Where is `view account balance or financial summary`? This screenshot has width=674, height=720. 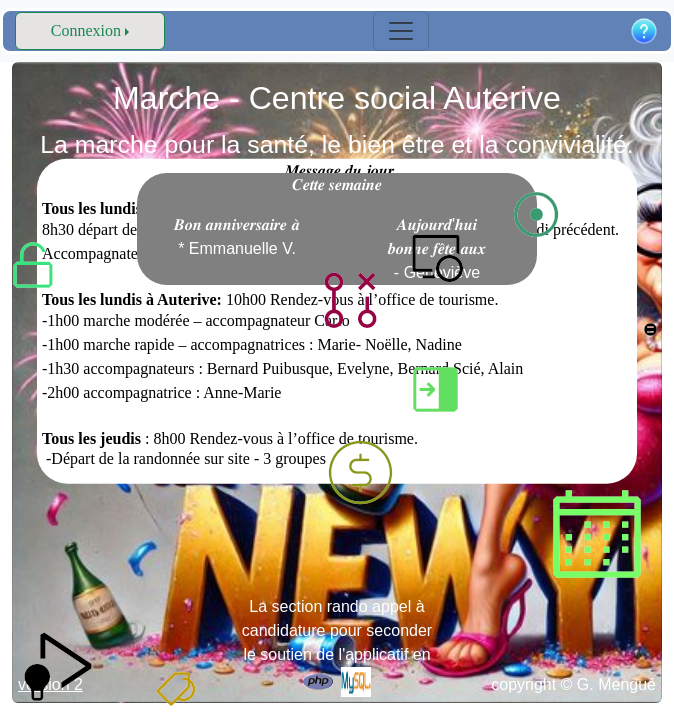 view account balance or financial summary is located at coordinates (360, 472).